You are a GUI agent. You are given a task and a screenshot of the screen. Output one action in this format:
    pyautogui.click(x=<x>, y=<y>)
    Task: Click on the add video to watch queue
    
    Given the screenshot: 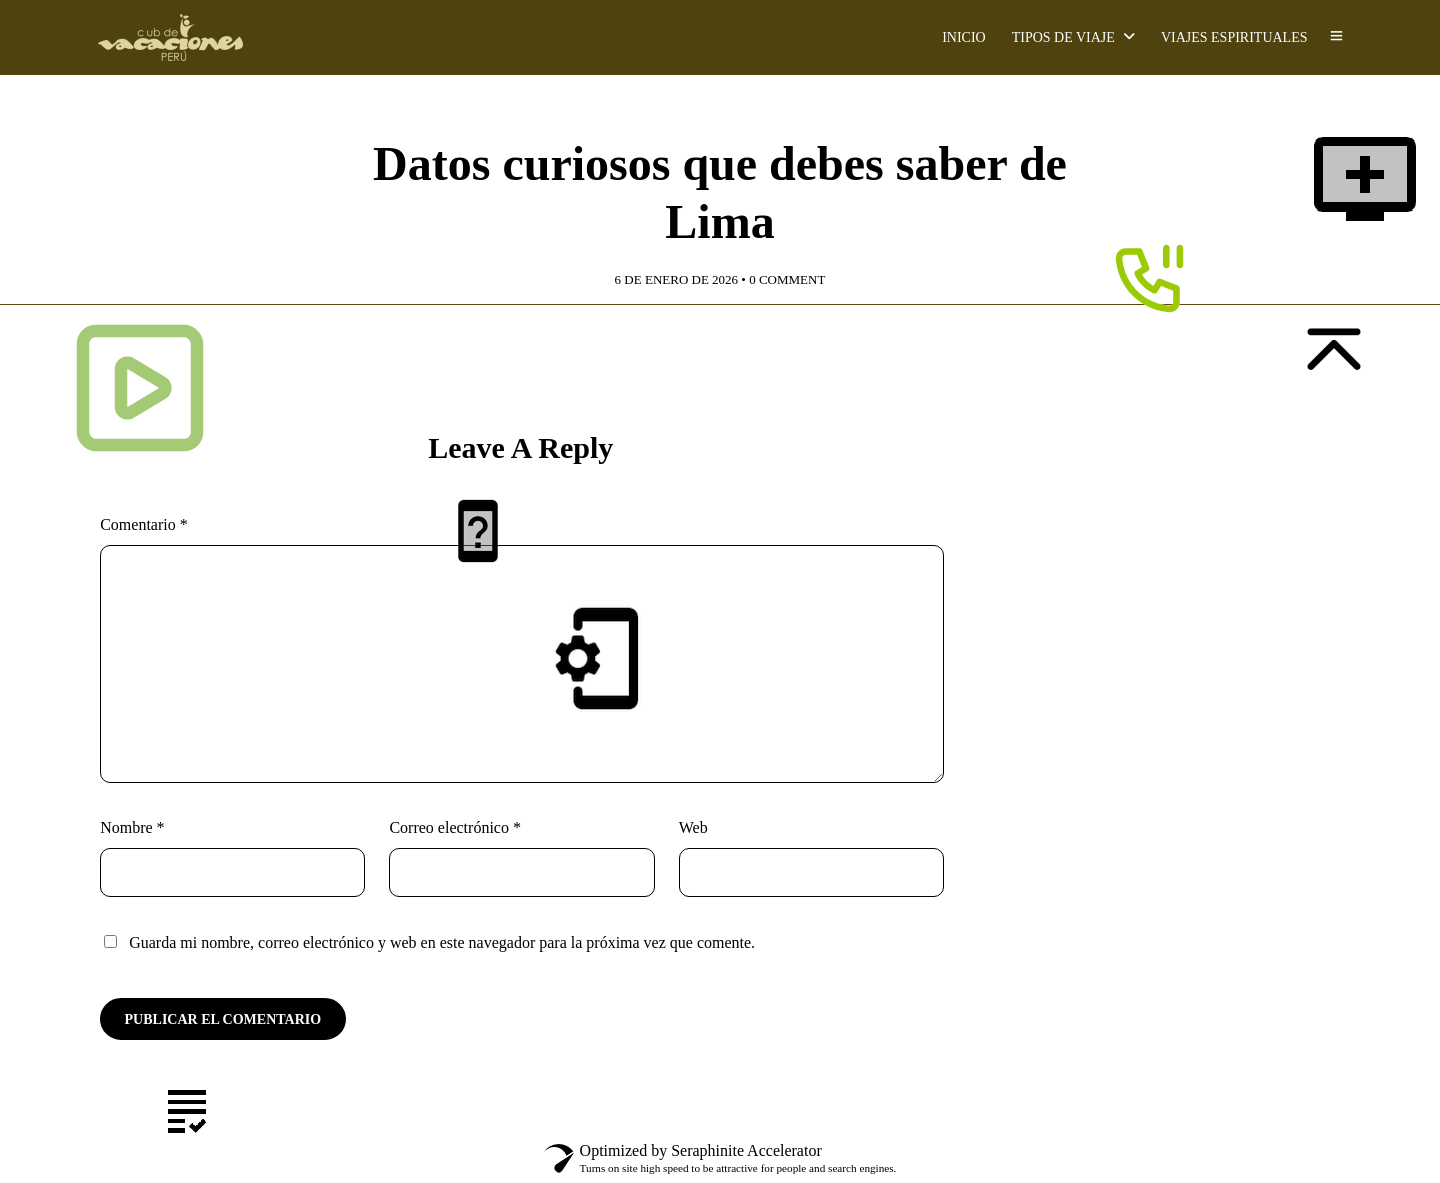 What is the action you would take?
    pyautogui.click(x=1365, y=179)
    